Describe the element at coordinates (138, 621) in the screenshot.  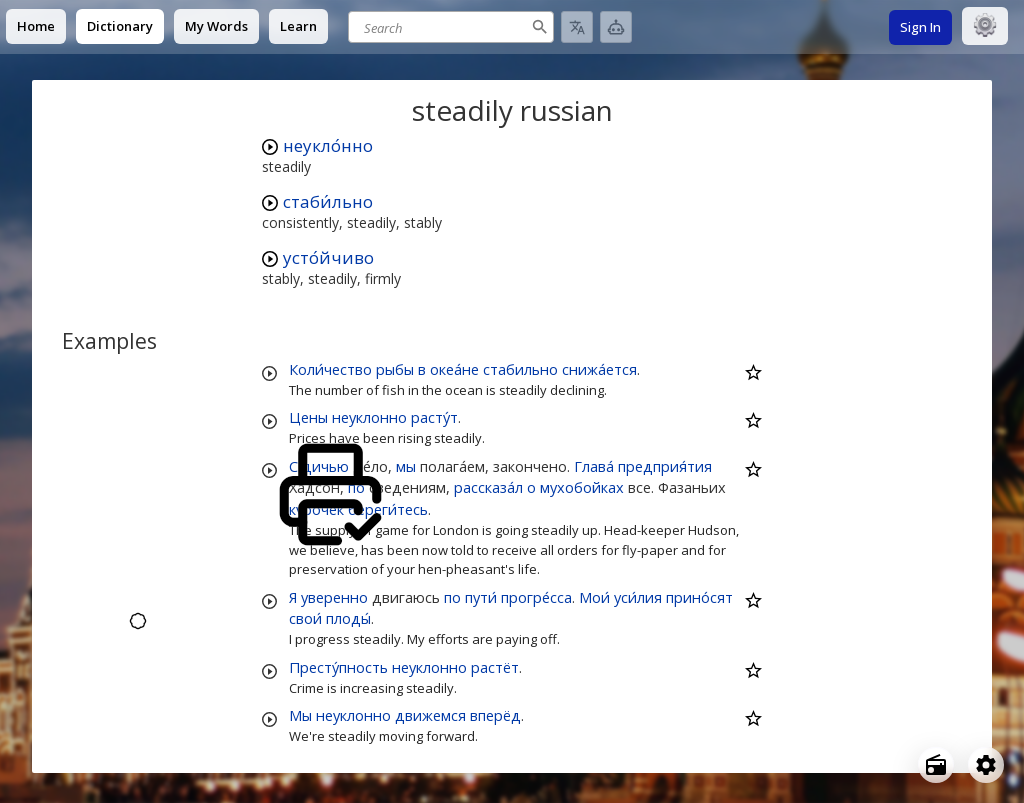
I see `indicates a badge or achievement placeholder` at that location.